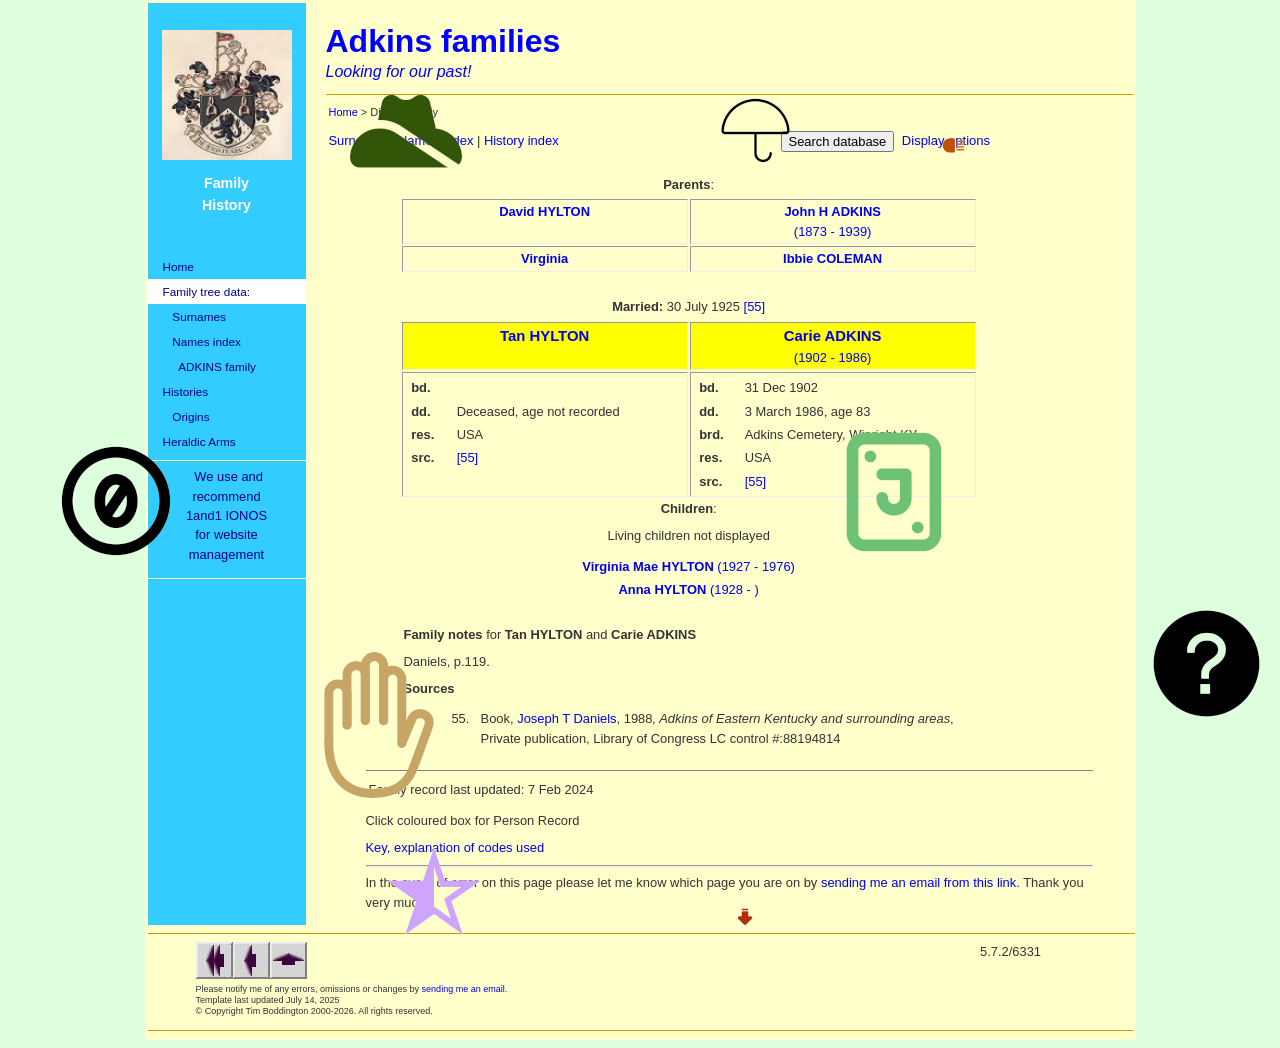 The width and height of the screenshot is (1280, 1048). I want to click on indicates a partial or half rating, so click(434, 891).